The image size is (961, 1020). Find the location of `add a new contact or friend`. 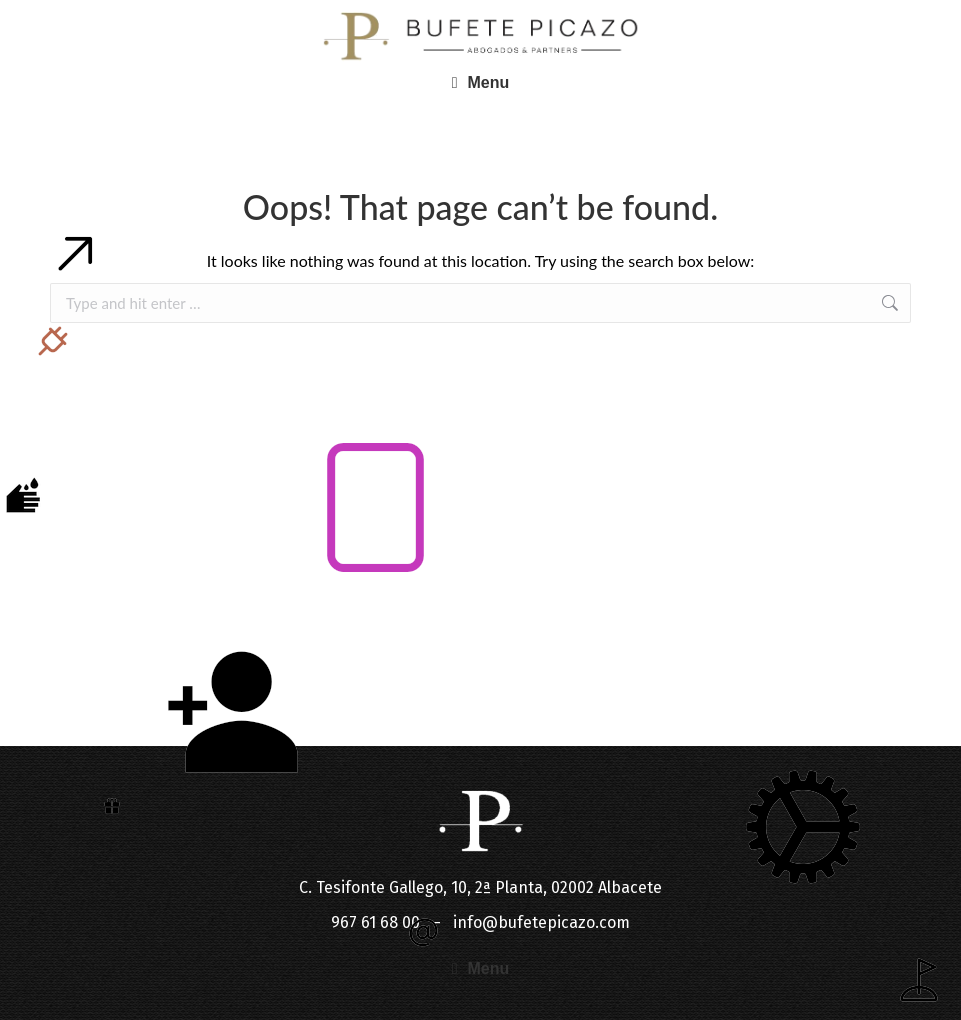

add a new contact or friend is located at coordinates (233, 712).